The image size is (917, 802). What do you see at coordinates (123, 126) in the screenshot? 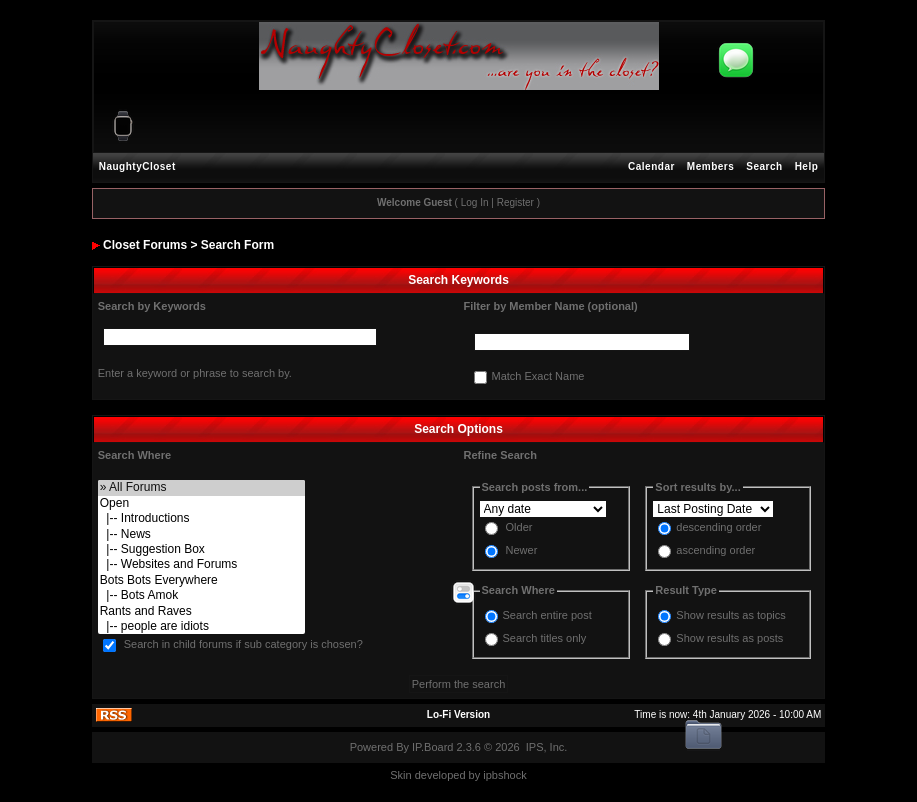
I see `manage your paired Apple Watch SE` at bounding box center [123, 126].